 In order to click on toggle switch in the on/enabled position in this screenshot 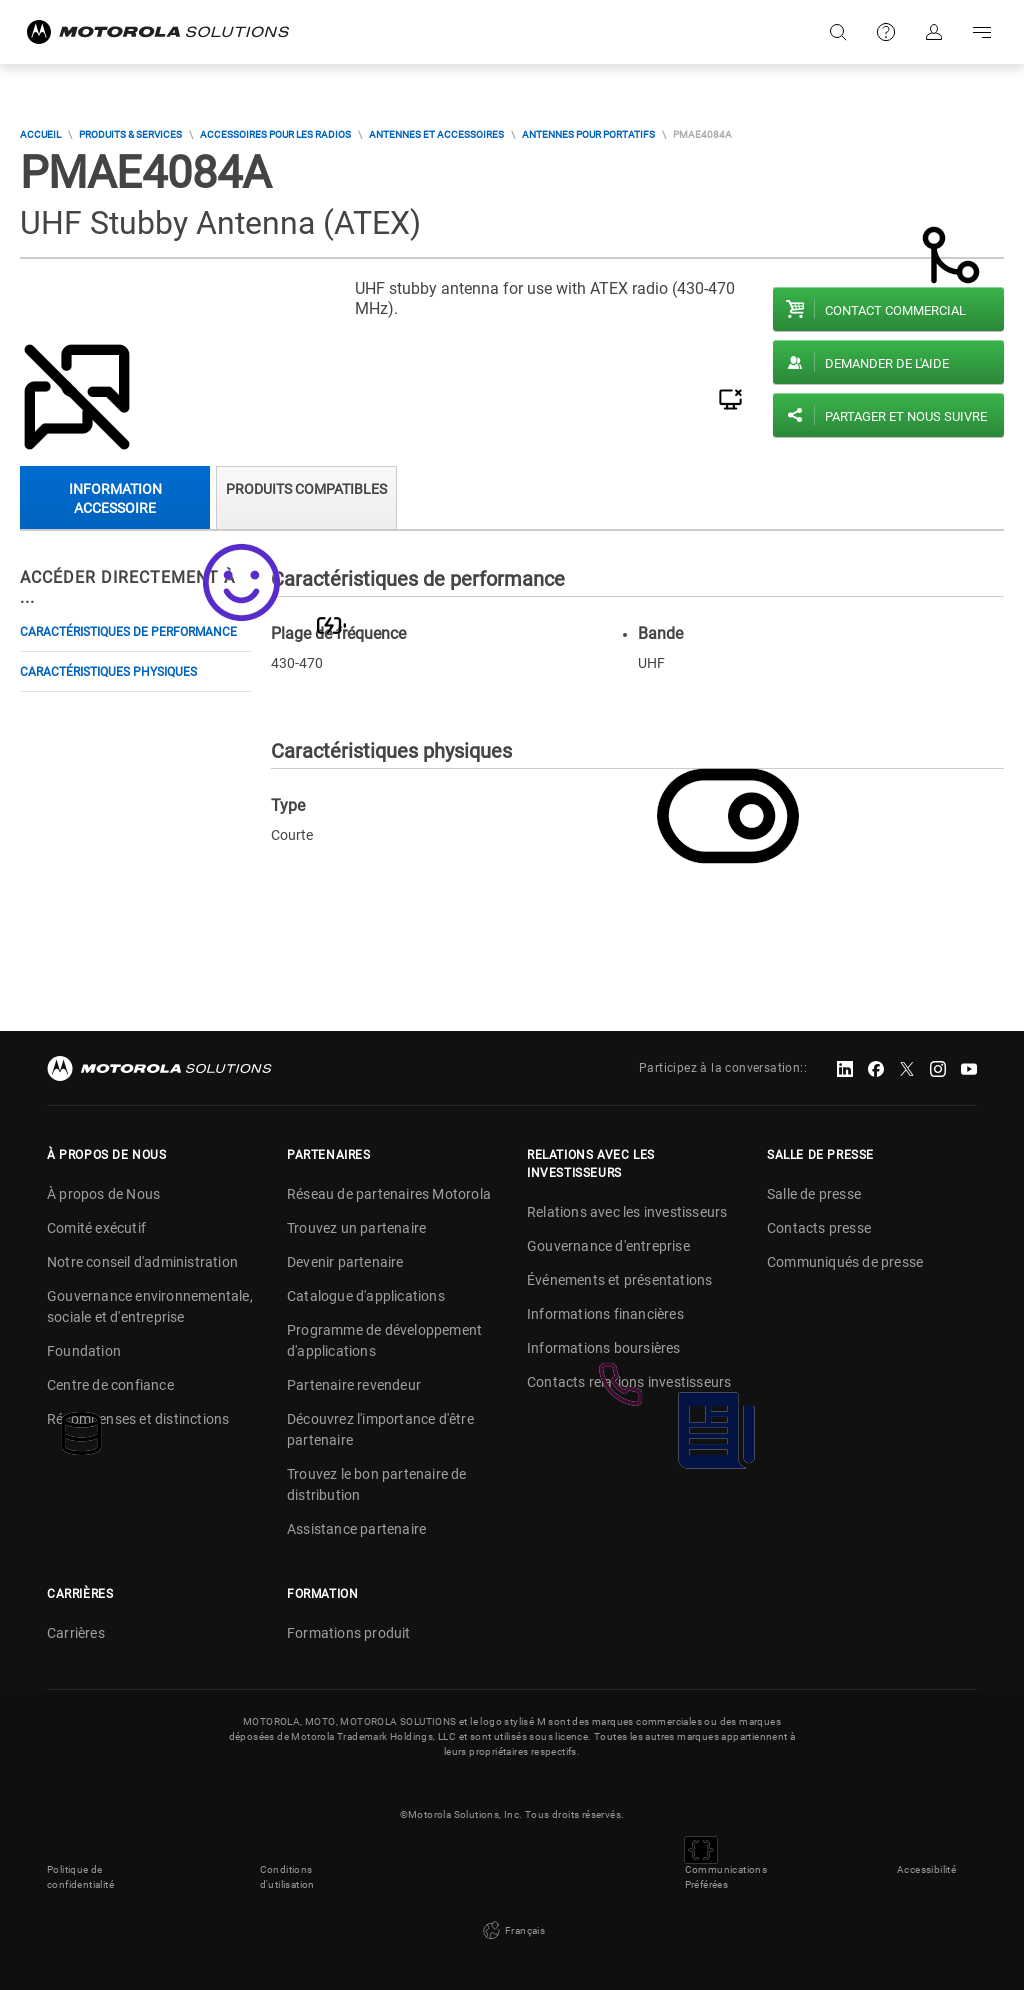, I will do `click(728, 816)`.